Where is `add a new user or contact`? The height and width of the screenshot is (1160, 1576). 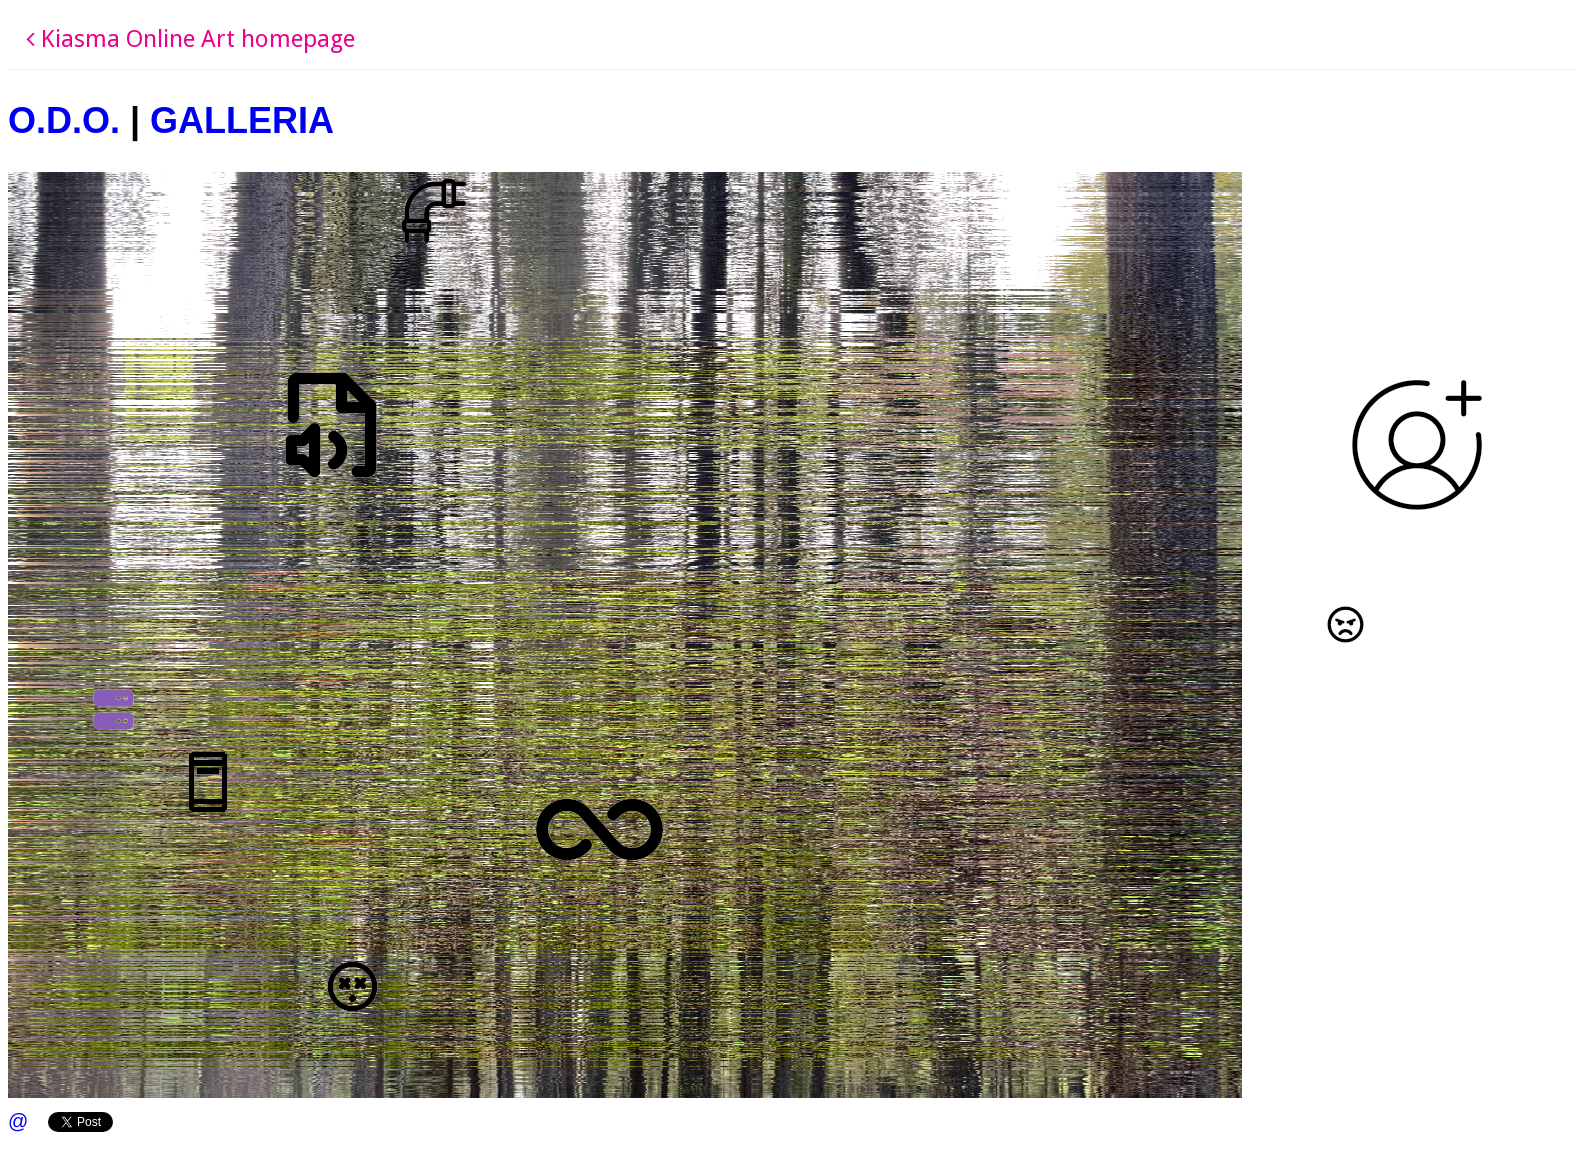 add a new user or contact is located at coordinates (1417, 445).